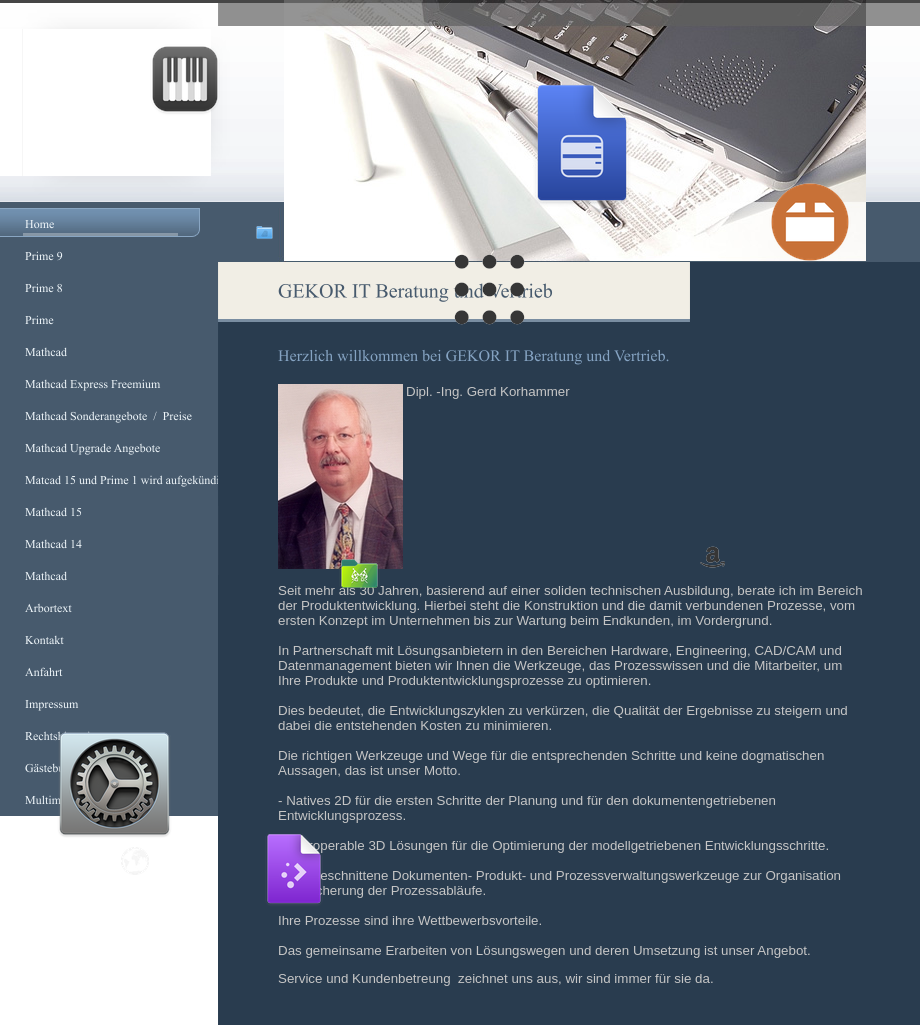  What do you see at coordinates (135, 861) in the screenshot?
I see `indicates web-based or online content` at bounding box center [135, 861].